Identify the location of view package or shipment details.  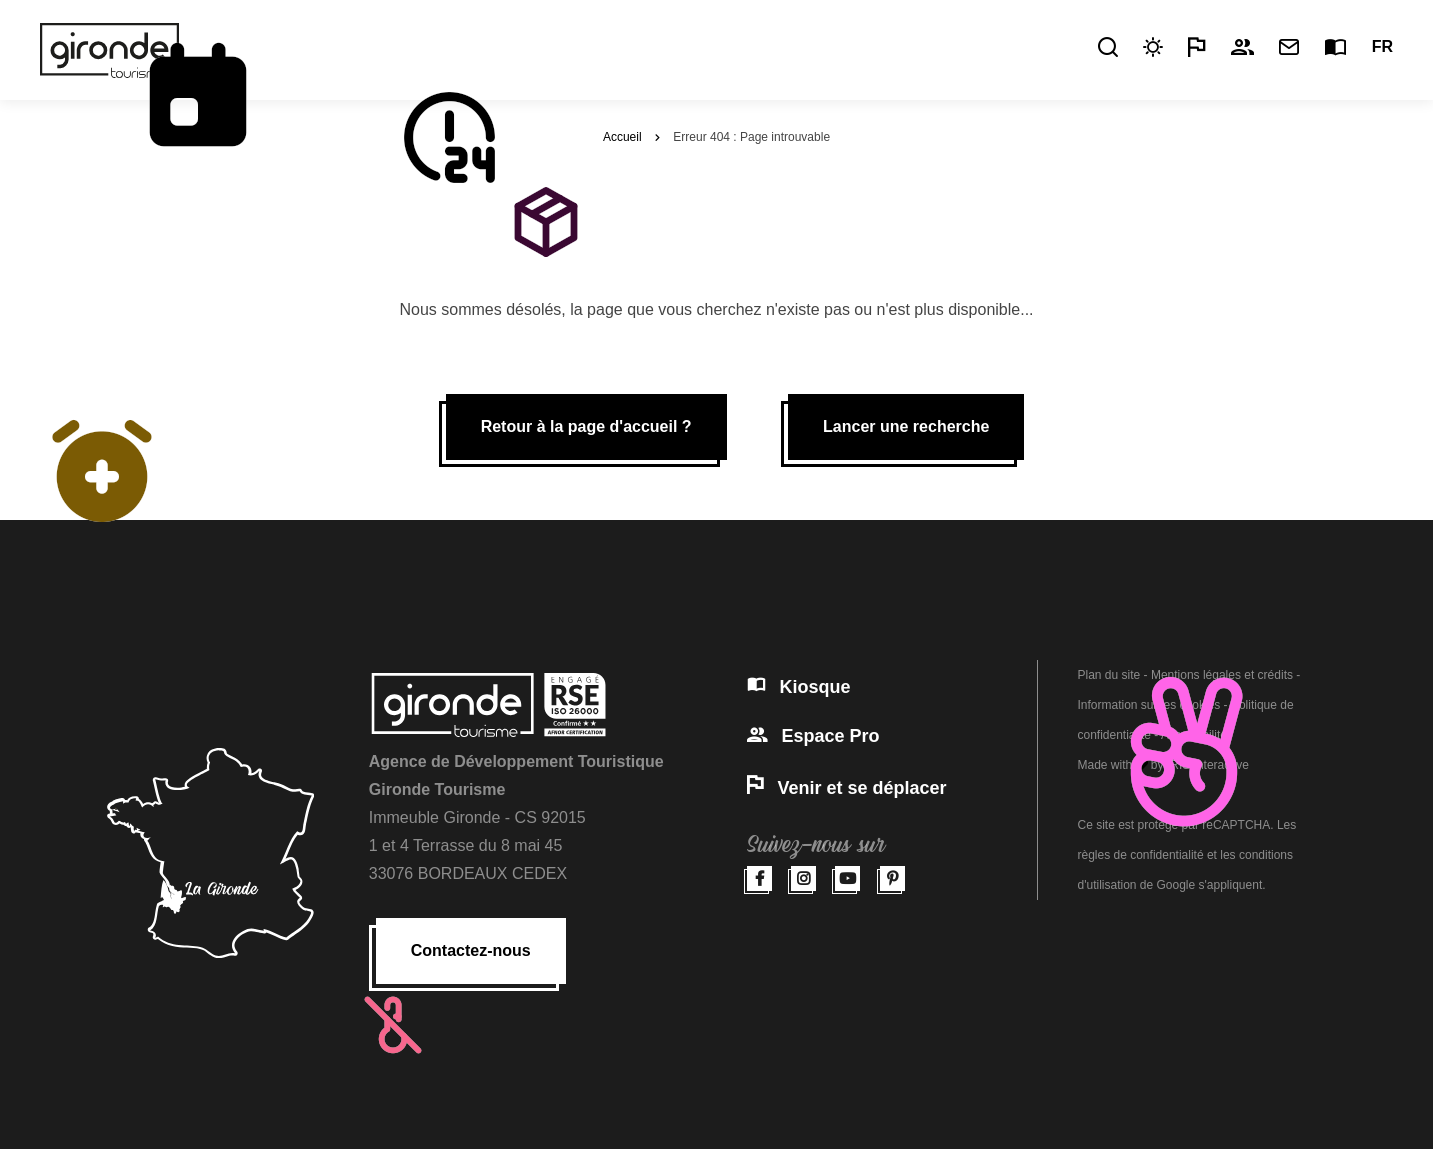
(546, 222).